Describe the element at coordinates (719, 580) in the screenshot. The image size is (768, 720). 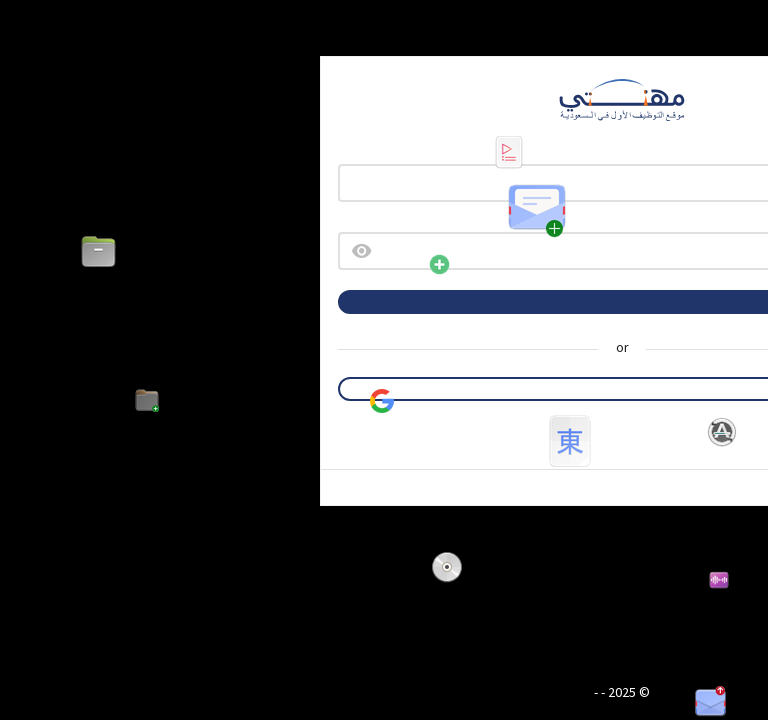
I see `open the audio recorder app` at that location.